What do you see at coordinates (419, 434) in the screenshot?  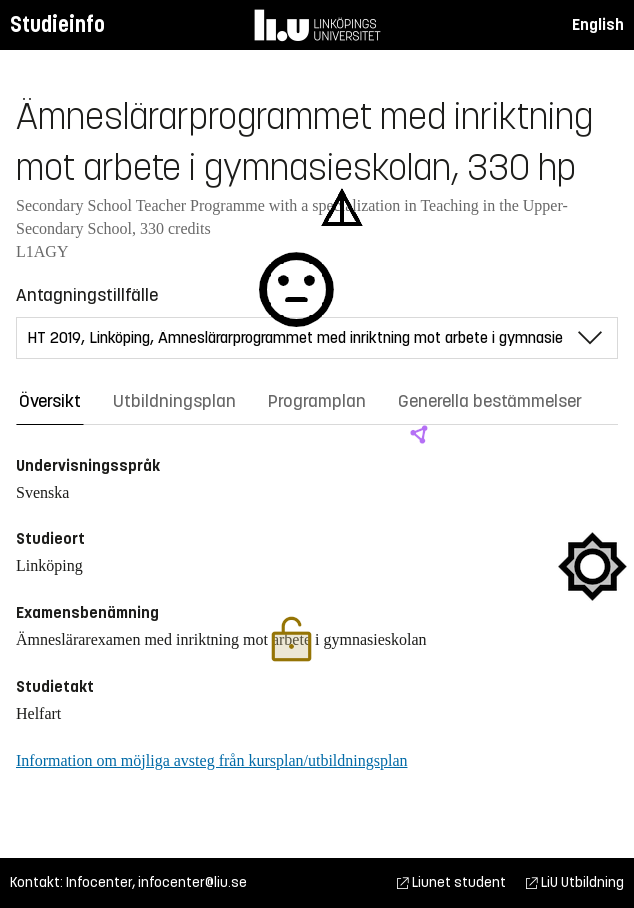 I see `view network connections` at bounding box center [419, 434].